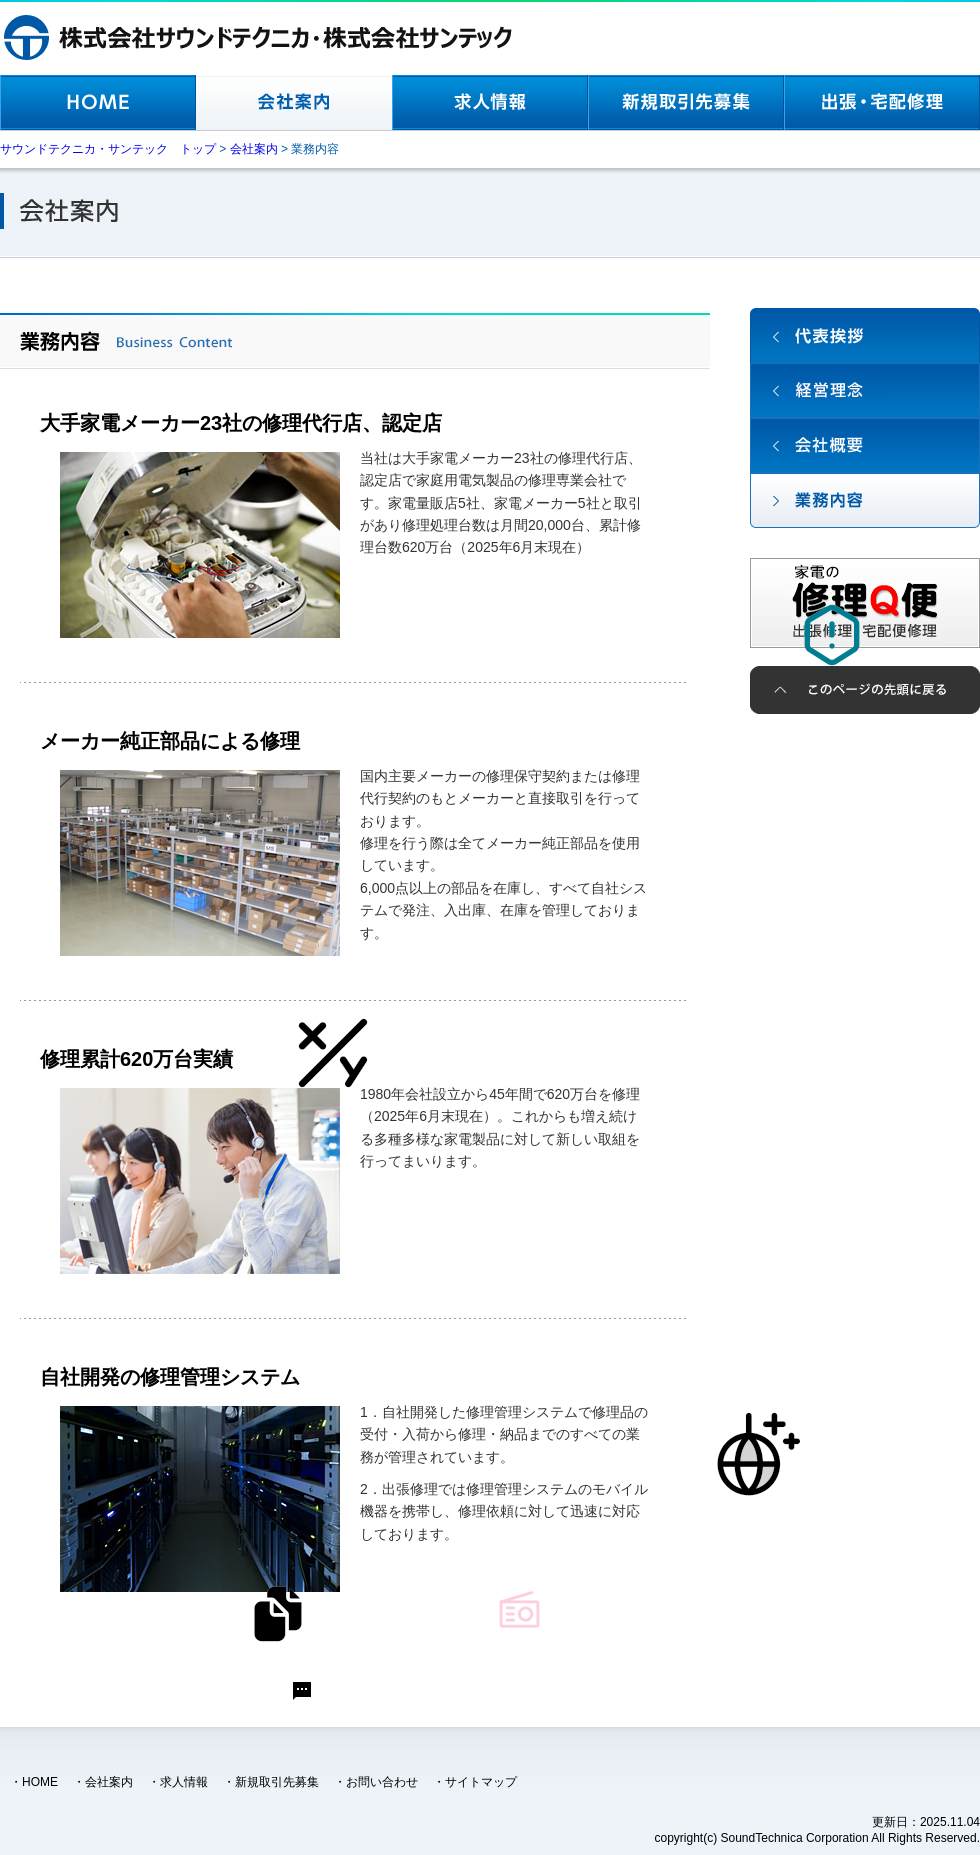 Image resolution: width=980 pixels, height=1855 pixels. Describe the element at coordinates (519, 1612) in the screenshot. I see `open radio or audio streaming` at that location.